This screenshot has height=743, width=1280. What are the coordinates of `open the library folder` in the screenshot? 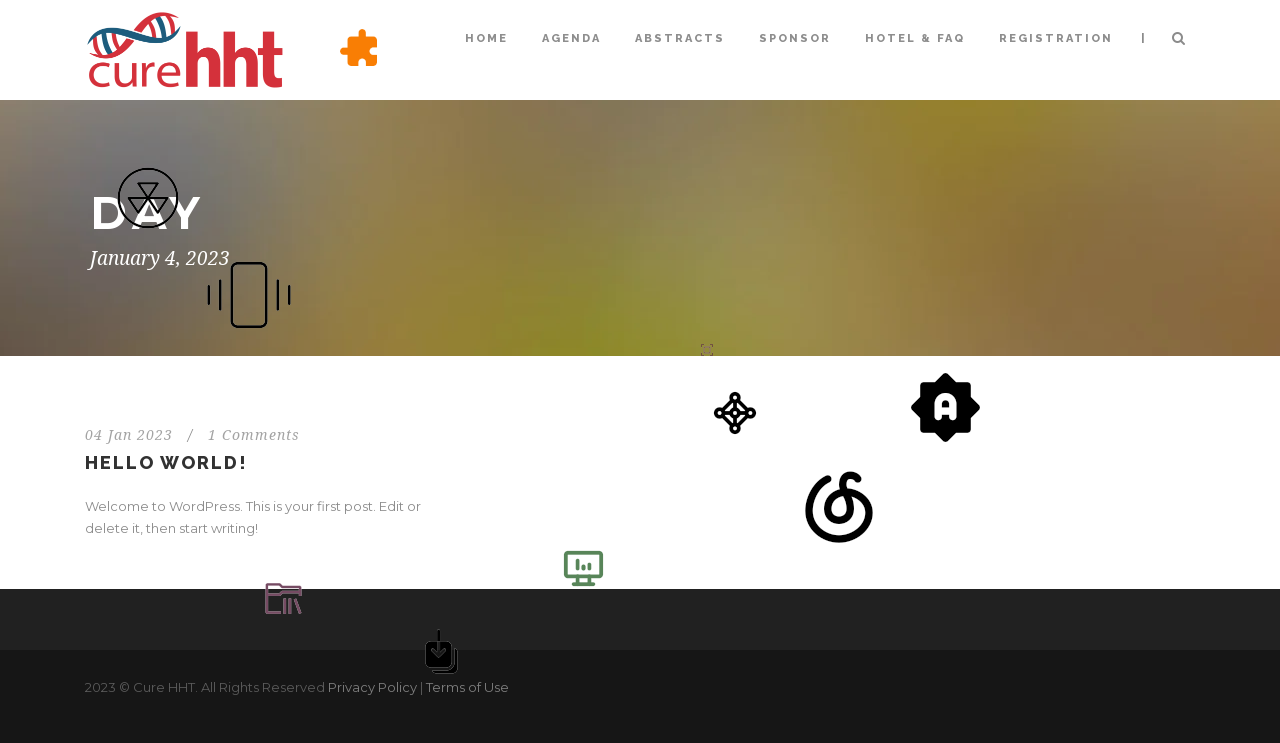 It's located at (283, 598).